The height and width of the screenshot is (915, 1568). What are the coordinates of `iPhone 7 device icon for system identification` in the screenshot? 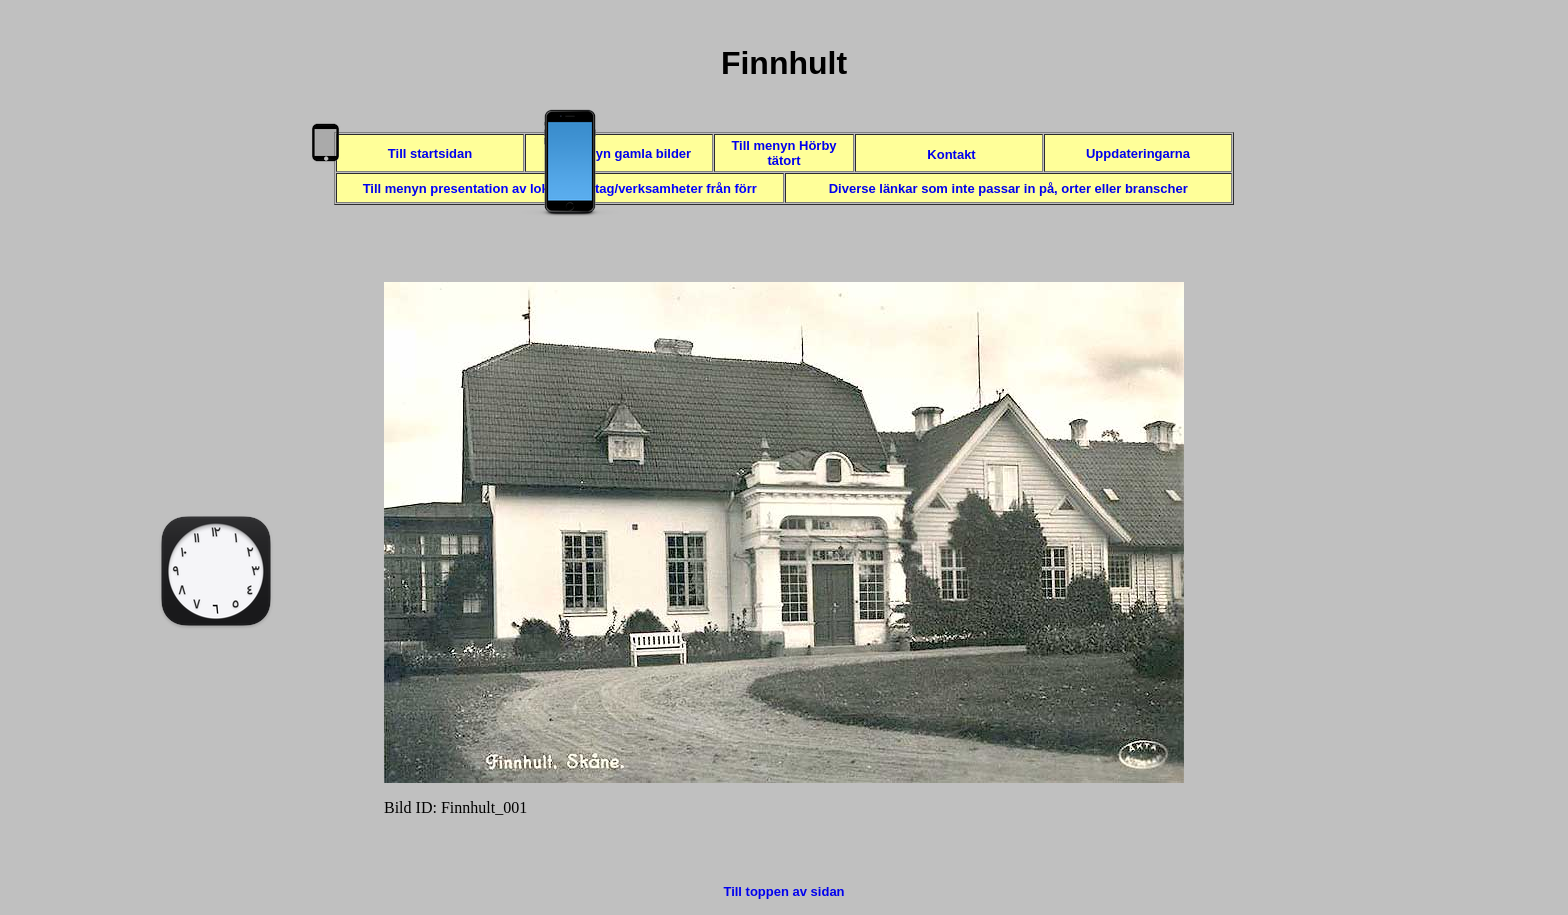 It's located at (570, 163).